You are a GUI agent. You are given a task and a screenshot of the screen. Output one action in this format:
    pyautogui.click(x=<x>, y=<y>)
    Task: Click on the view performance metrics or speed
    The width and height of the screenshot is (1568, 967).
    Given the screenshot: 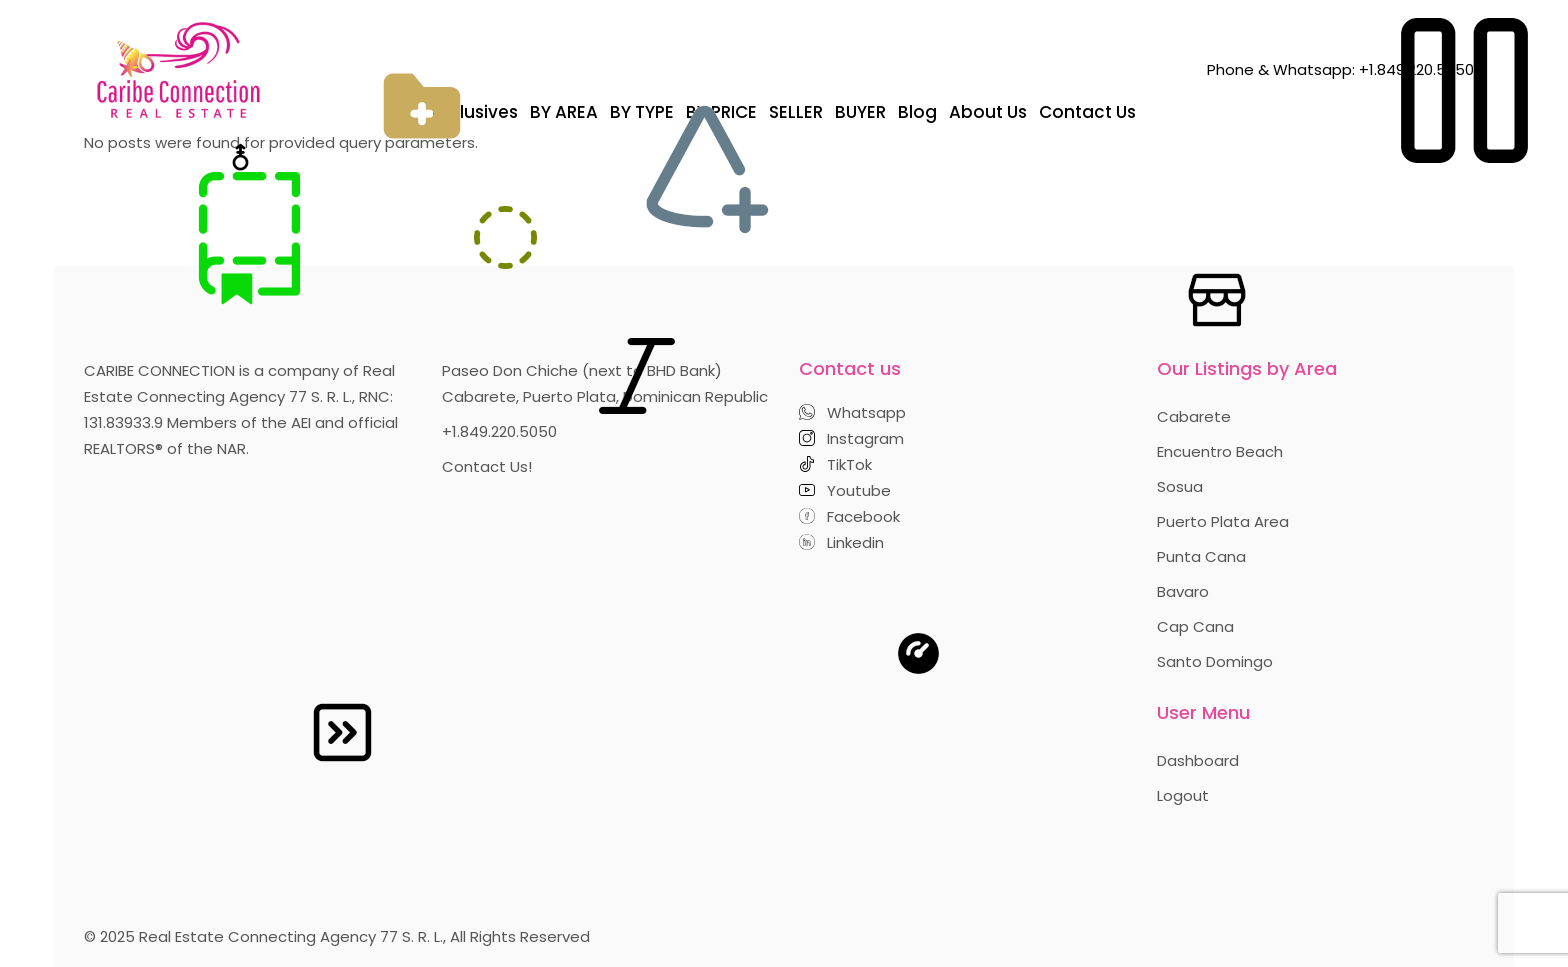 What is the action you would take?
    pyautogui.click(x=918, y=653)
    